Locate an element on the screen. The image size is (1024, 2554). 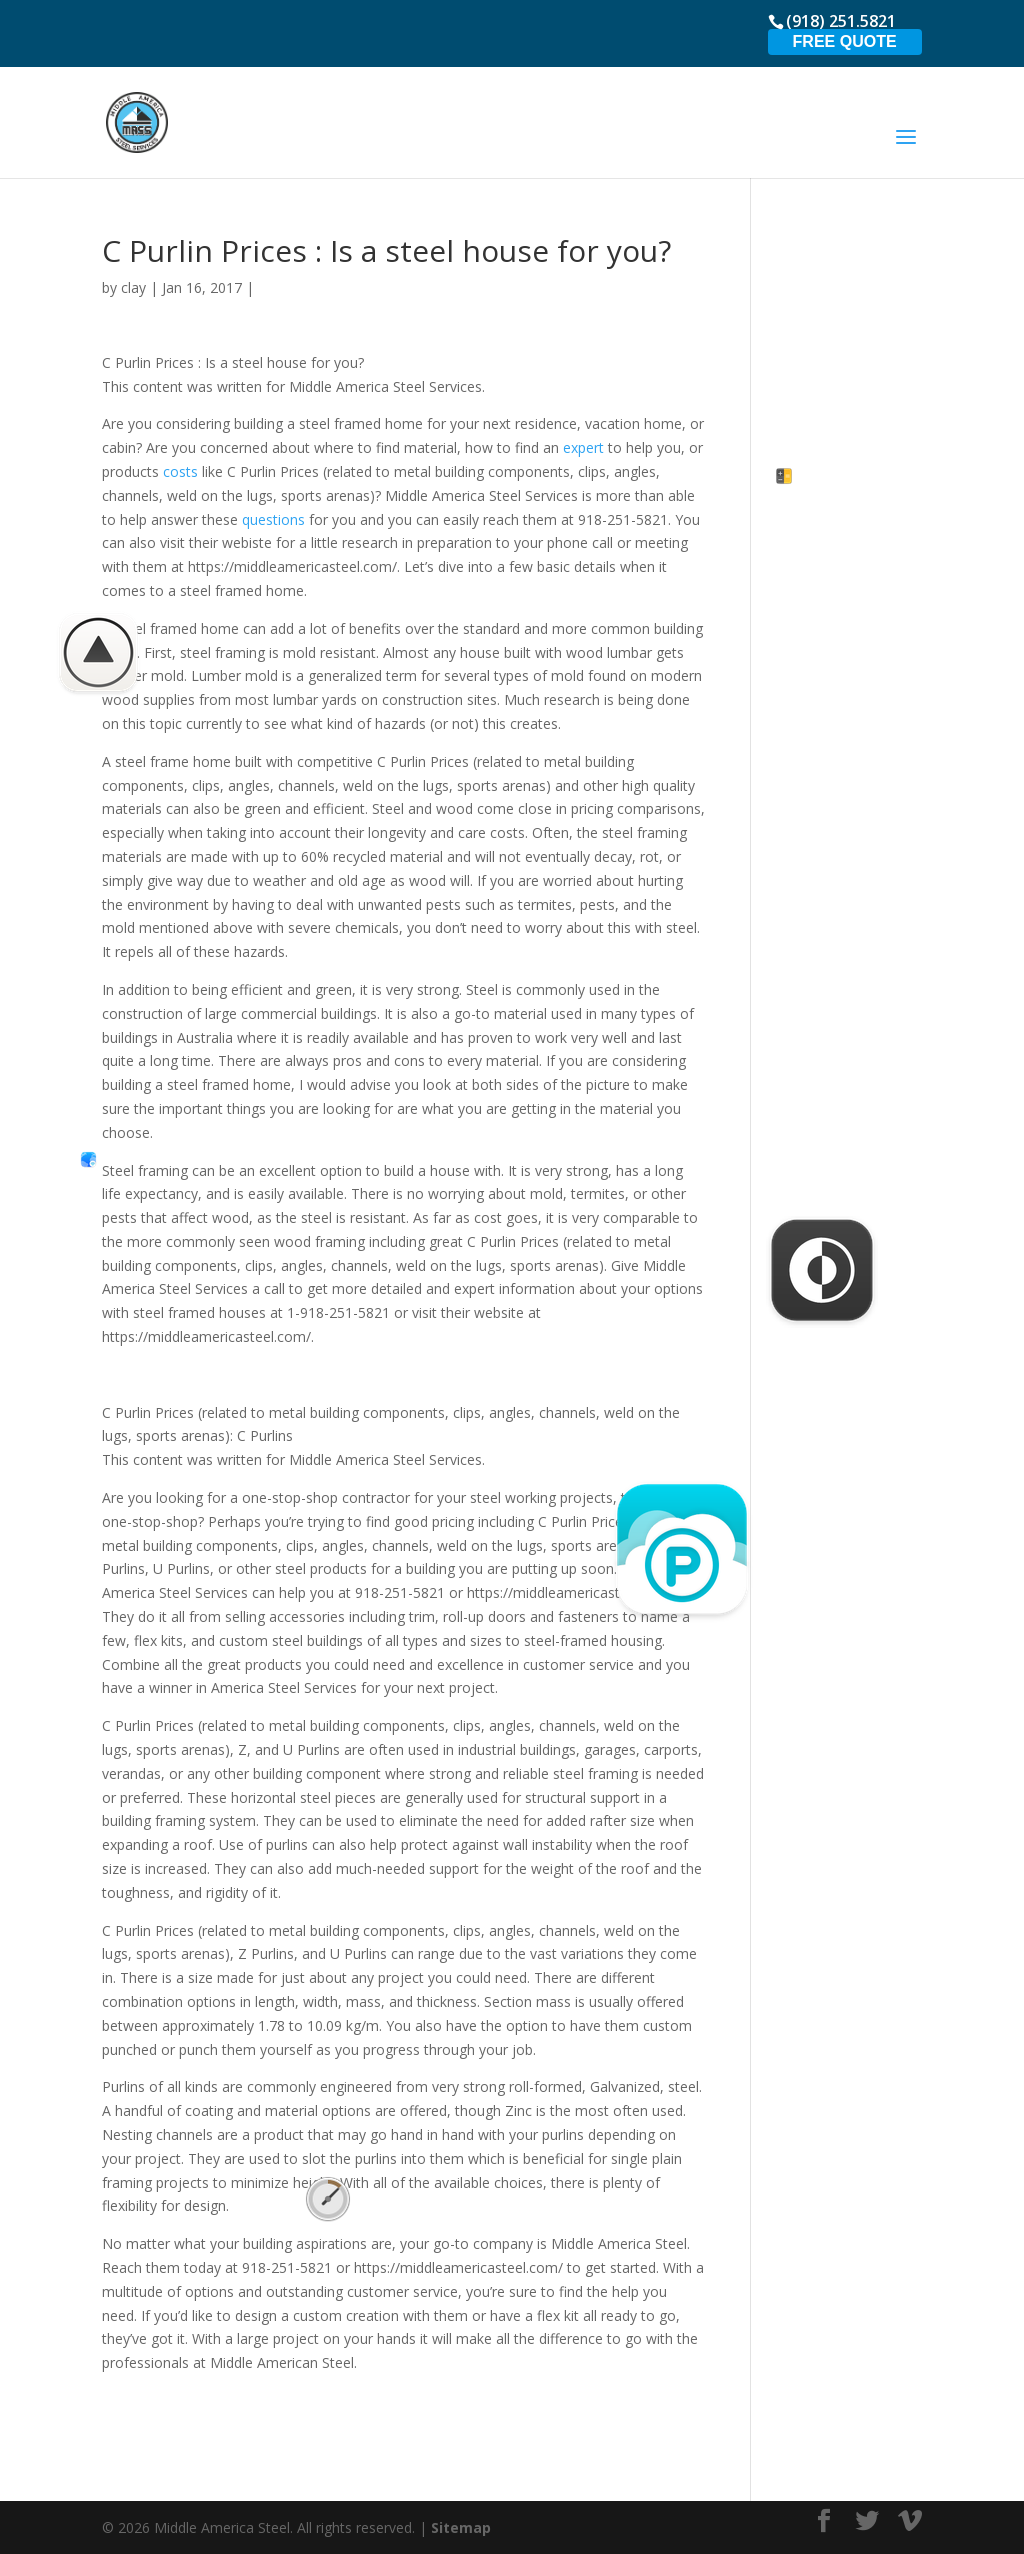
open sysprof system profiler is located at coordinates (328, 2199).